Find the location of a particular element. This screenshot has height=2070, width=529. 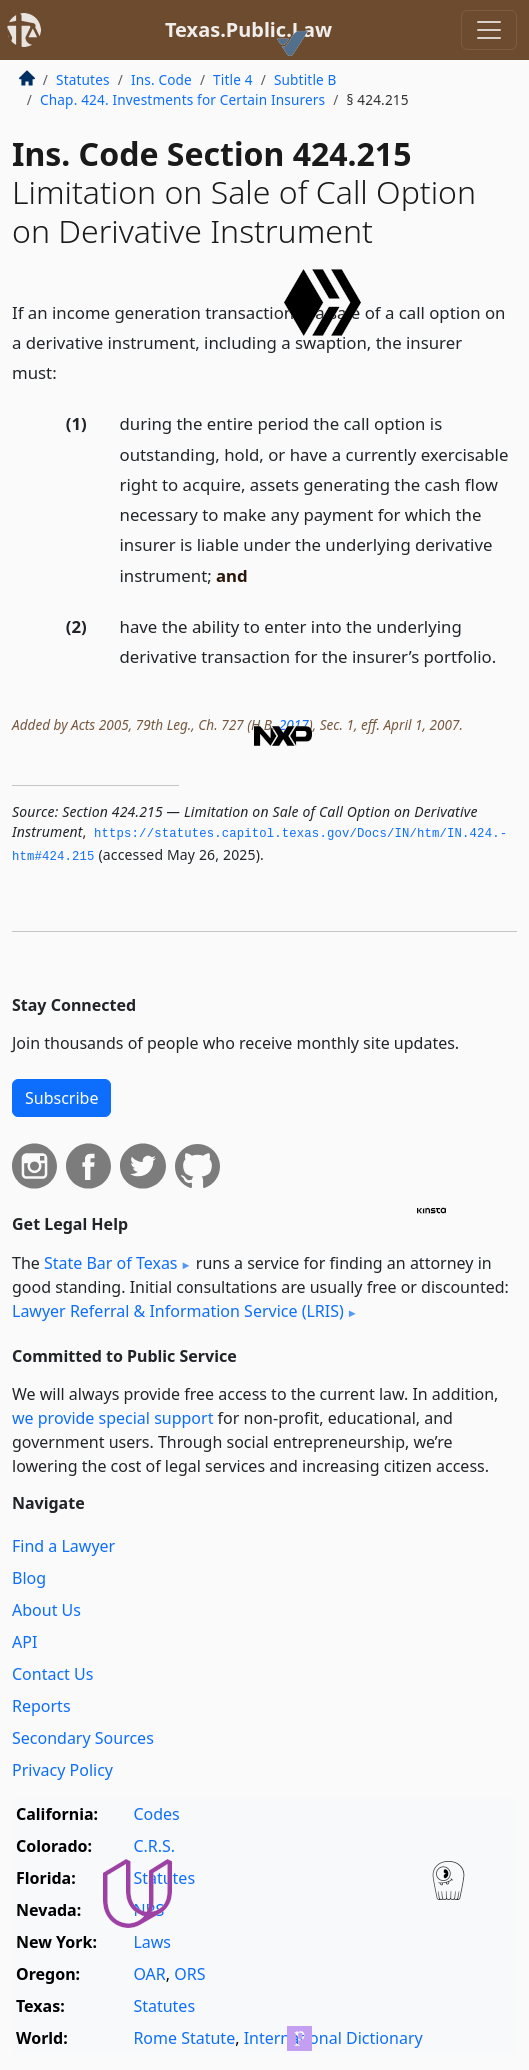

voip.ms logo is located at coordinates (292, 43).